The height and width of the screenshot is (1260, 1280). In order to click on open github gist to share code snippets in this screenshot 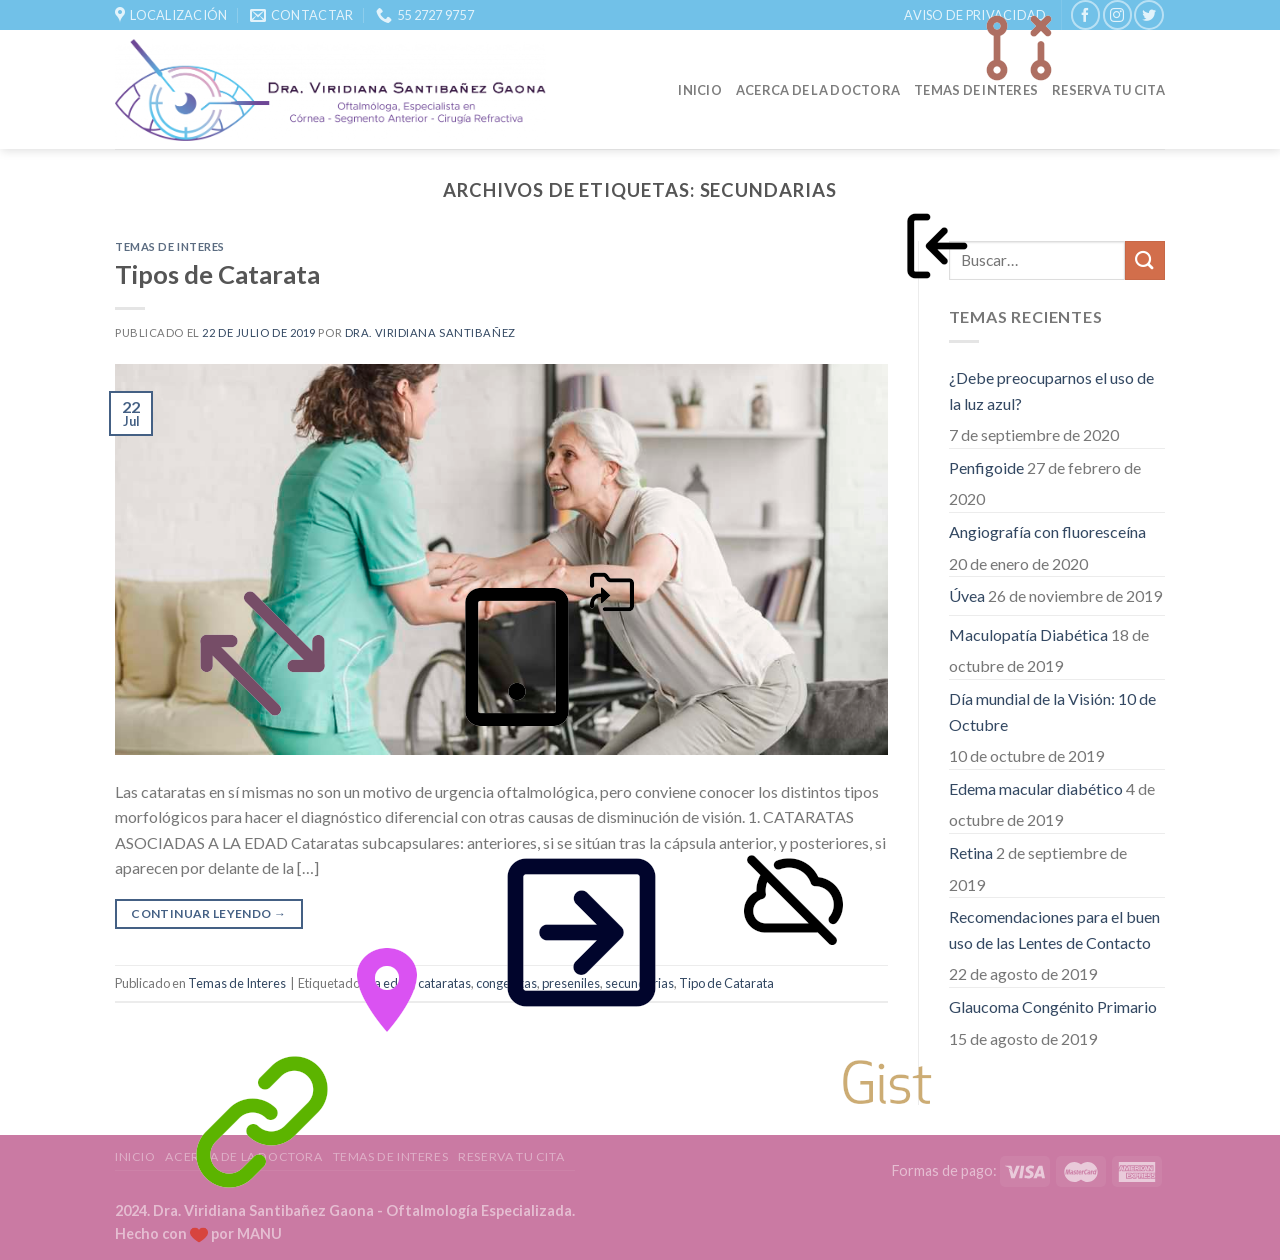, I will do `click(888, 1082)`.